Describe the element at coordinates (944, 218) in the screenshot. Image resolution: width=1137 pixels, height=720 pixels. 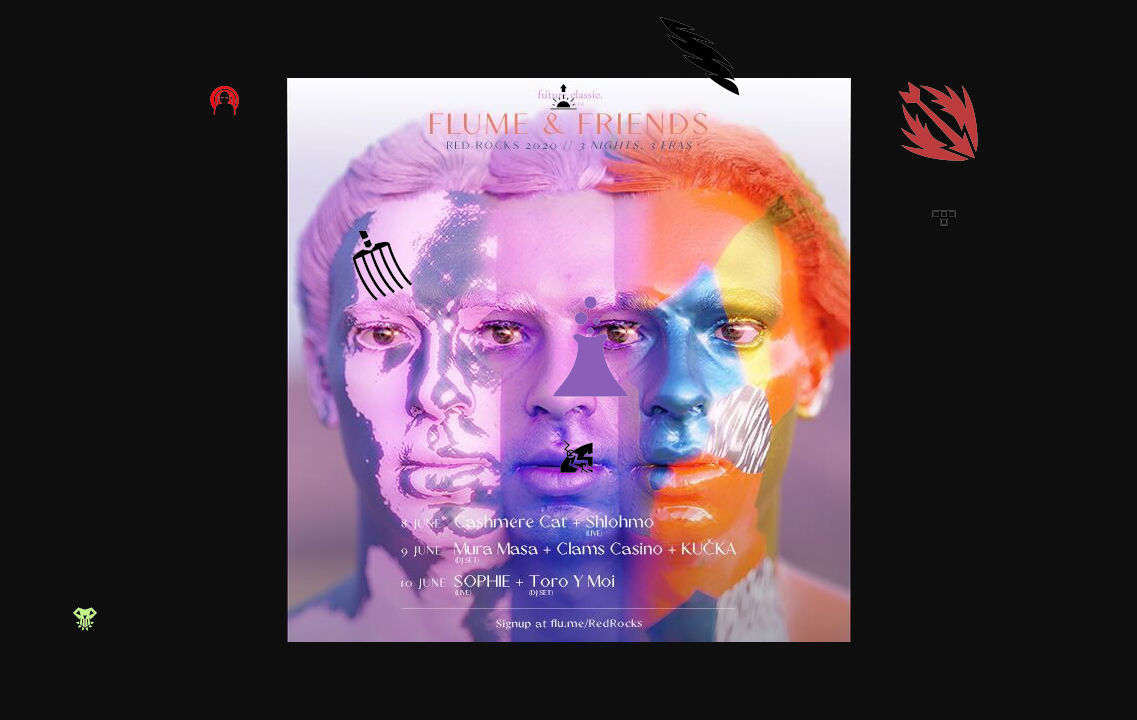
I see `place a t-shaped tetris block` at that location.